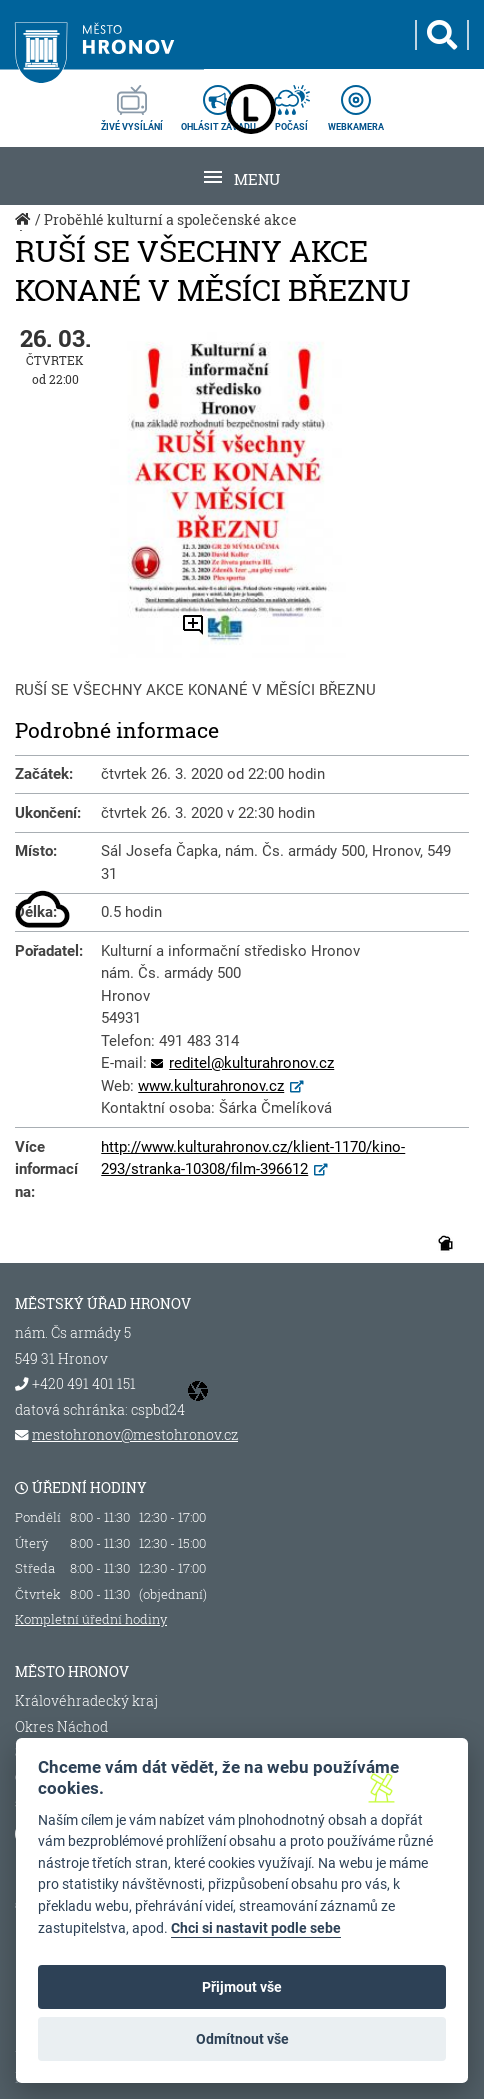 The image size is (484, 2099). Describe the element at coordinates (251, 109) in the screenshot. I see `indicates a "large" size option` at that location.